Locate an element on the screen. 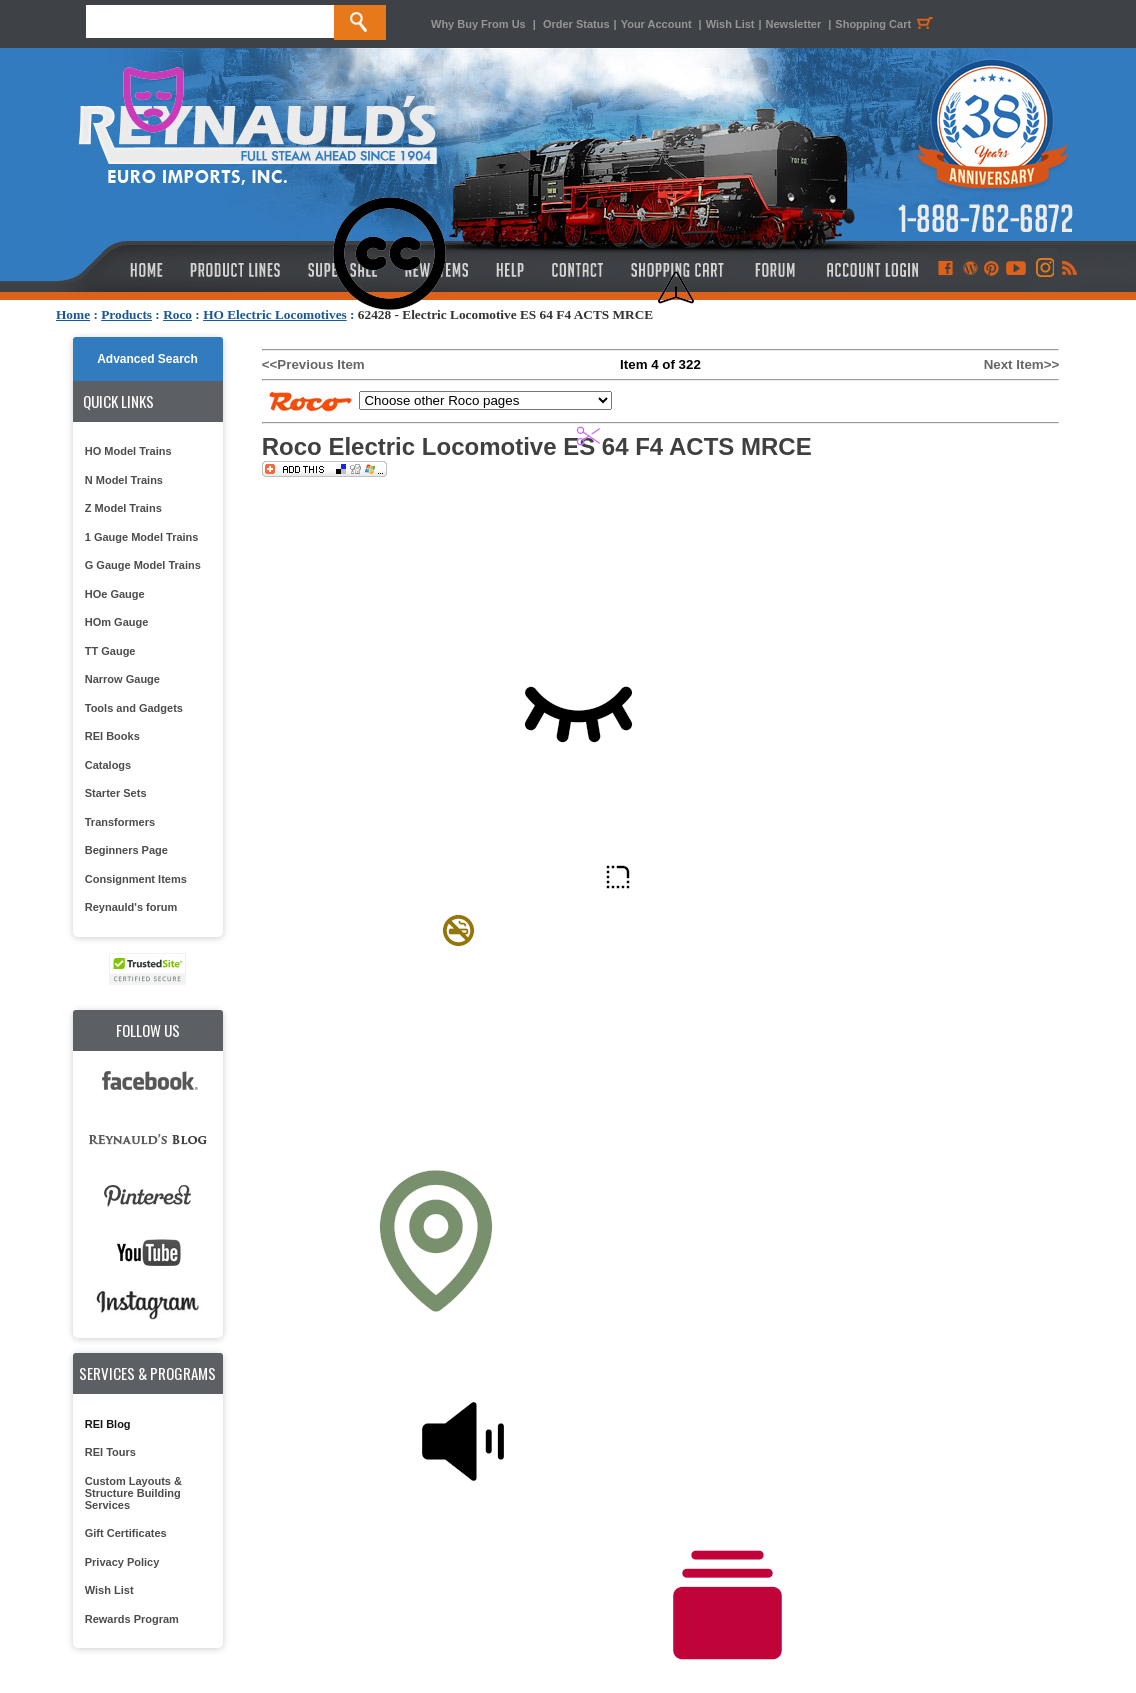 This screenshot has width=1136, height=1693. hide password or sensitive content is located at coordinates (578, 704).